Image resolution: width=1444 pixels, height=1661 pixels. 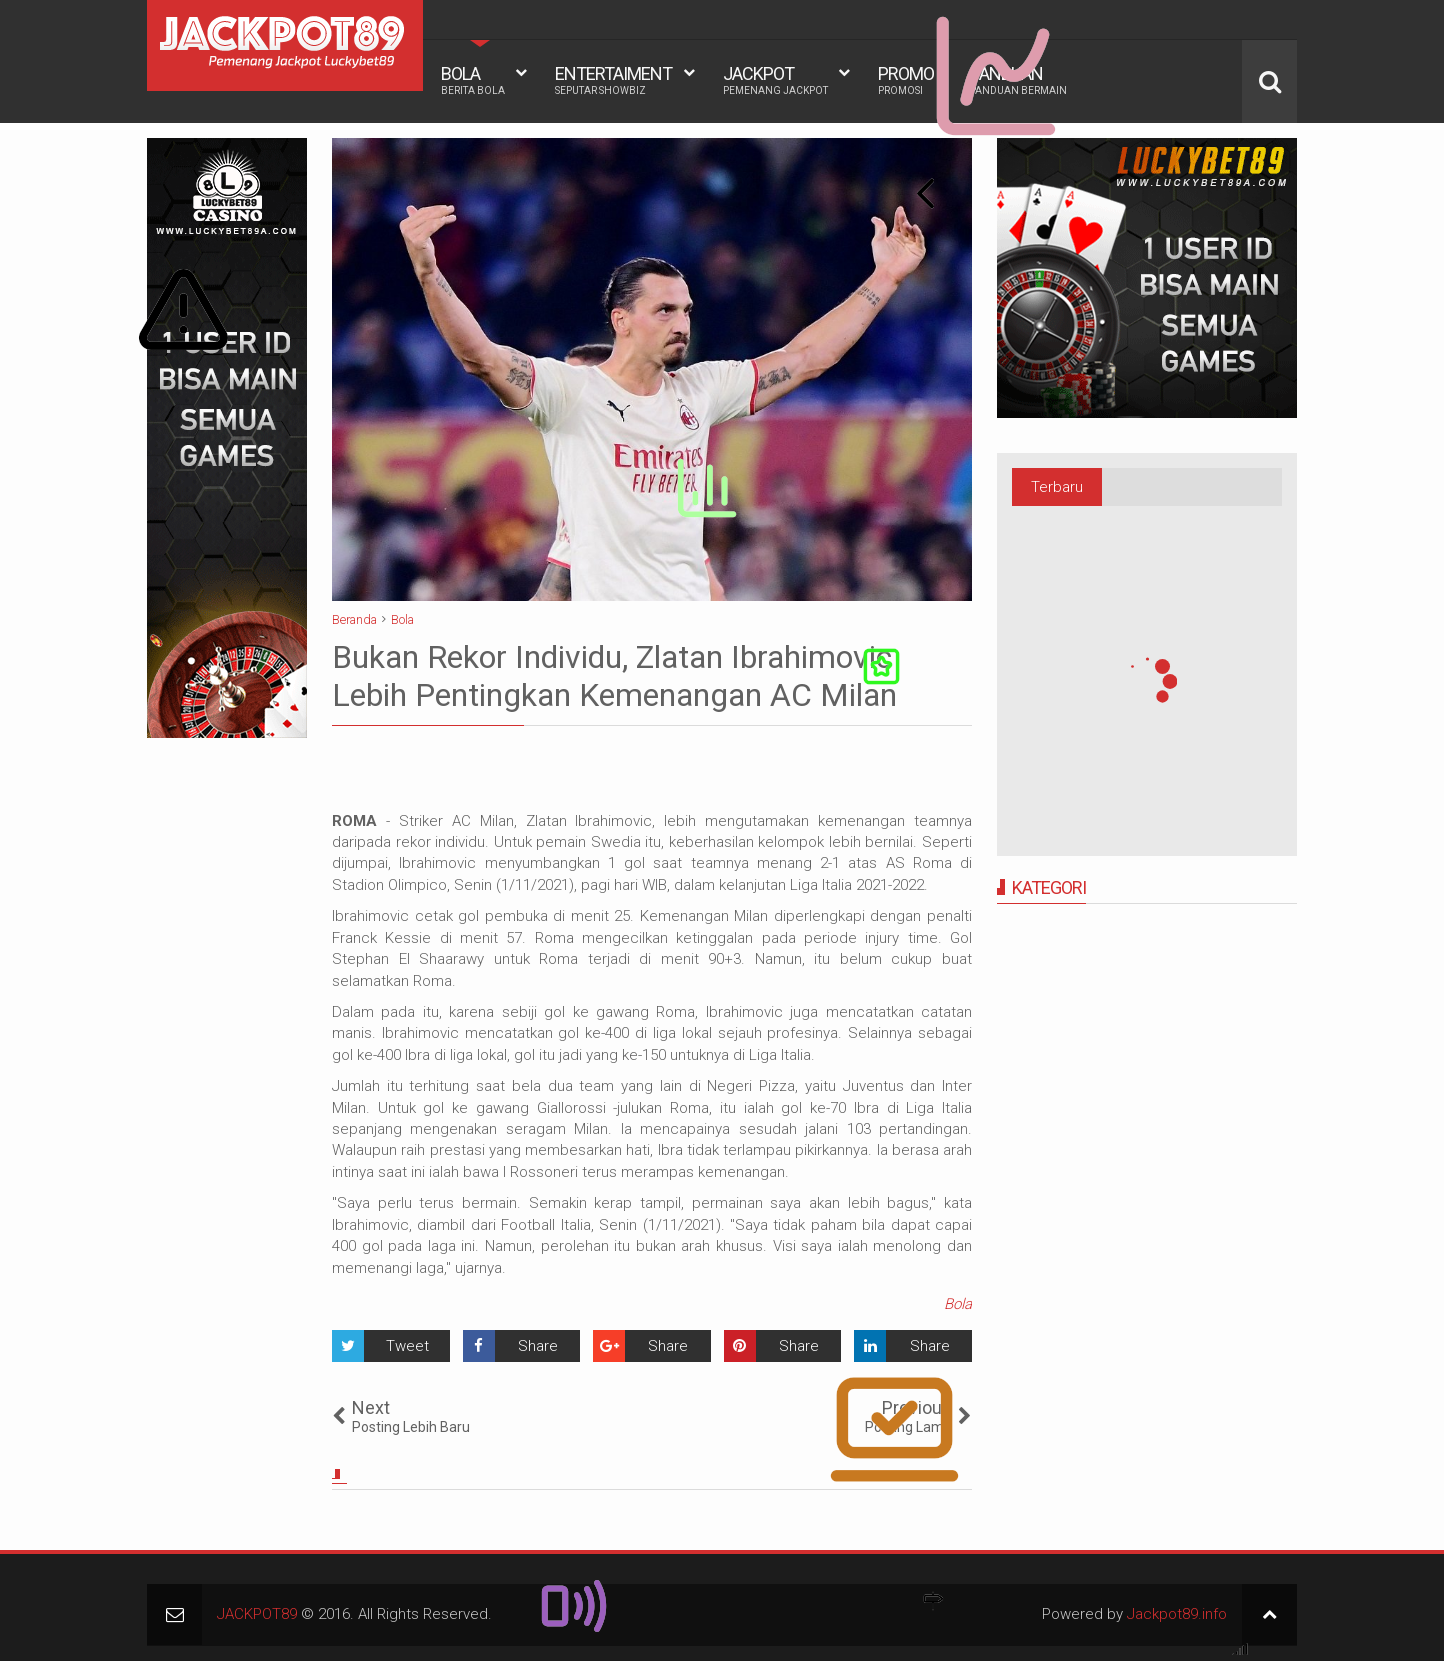 I want to click on tap to pay with your phone, so click(x=574, y=1606).